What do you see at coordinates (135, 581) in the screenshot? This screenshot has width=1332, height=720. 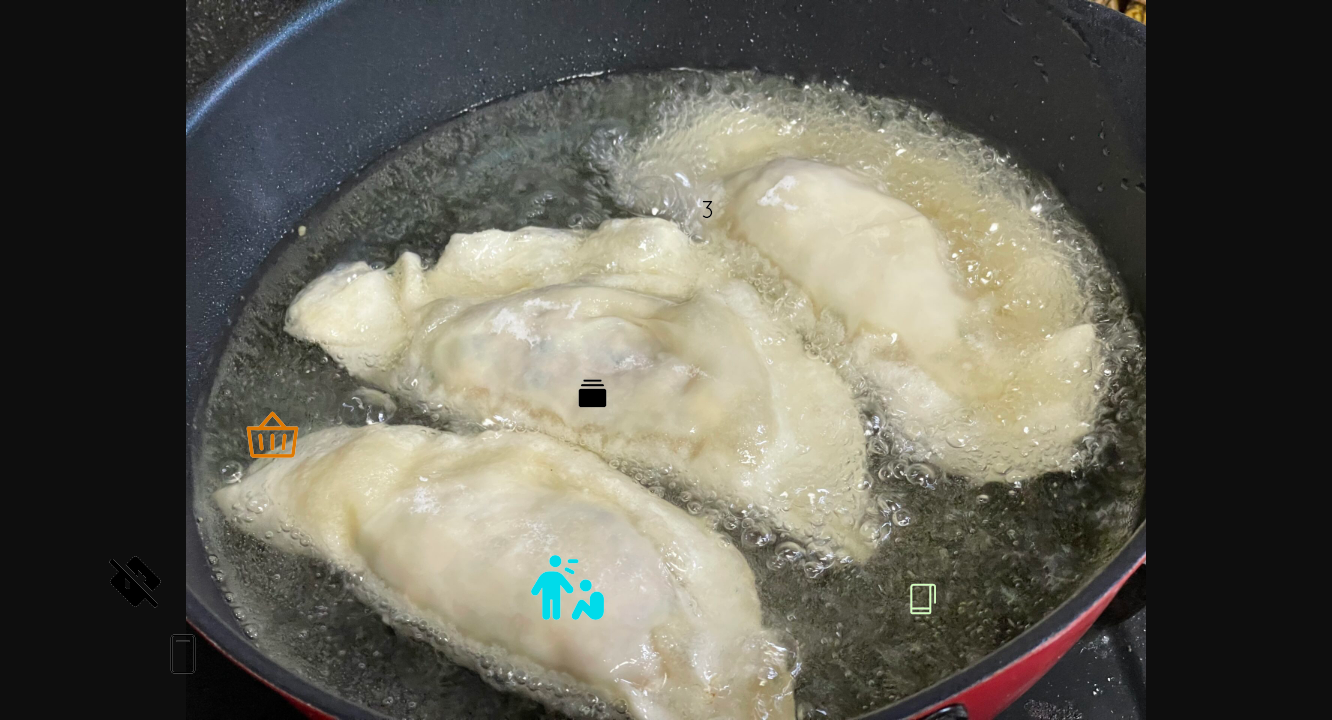 I see `turn-by-turn directions are disabled` at bounding box center [135, 581].